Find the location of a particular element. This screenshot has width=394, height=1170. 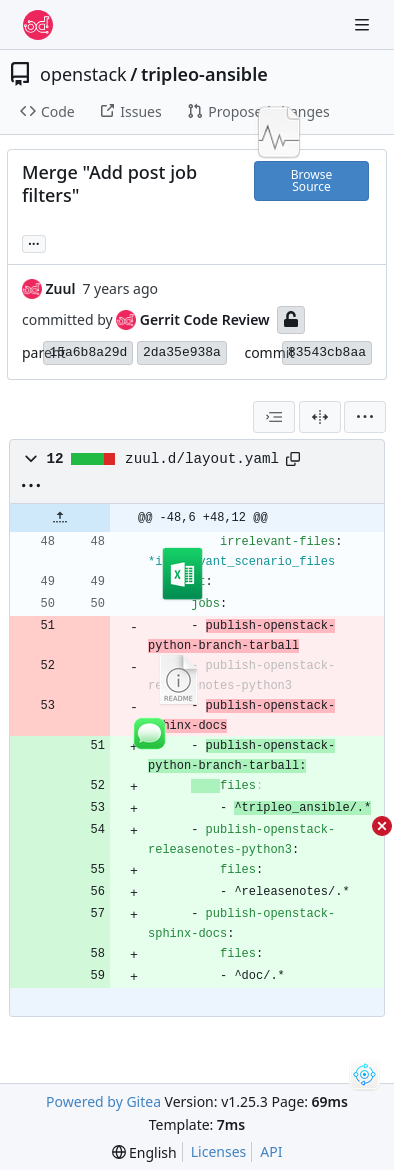

open coolero cooling system control app is located at coordinates (364, 1074).